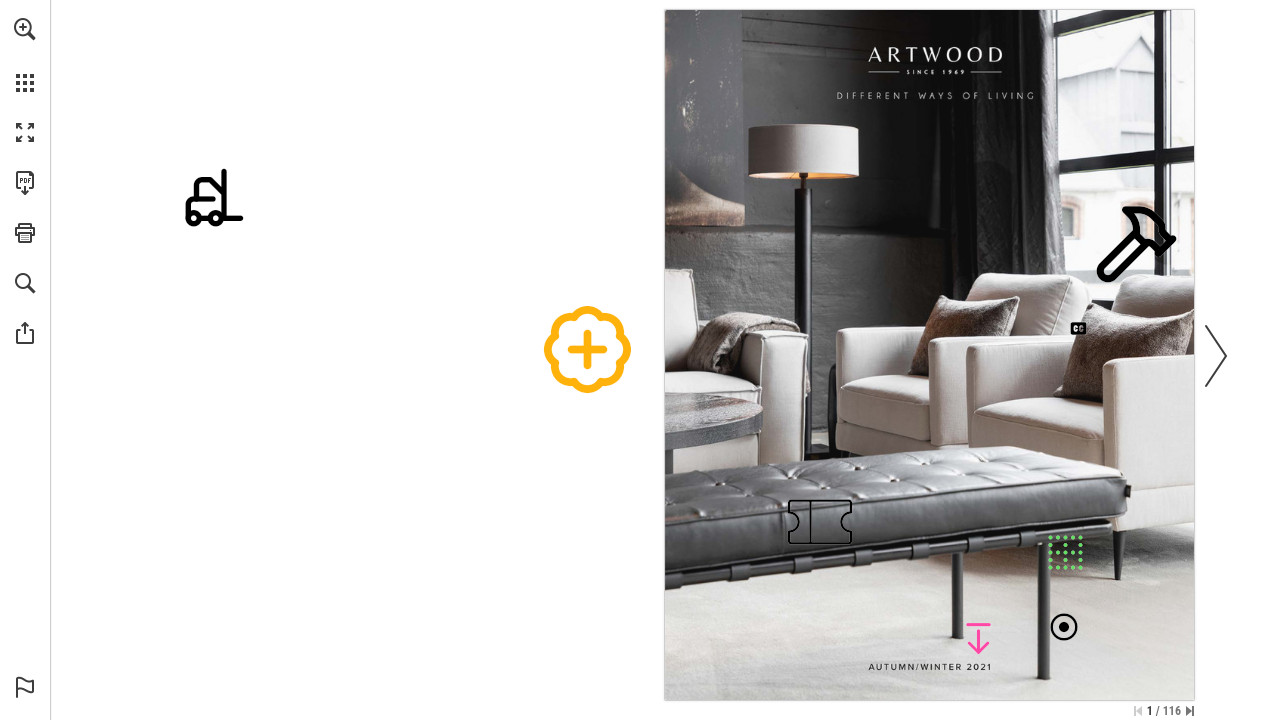 Image resolution: width=1280 pixels, height=720 pixels. I want to click on download a file, so click(978, 638).